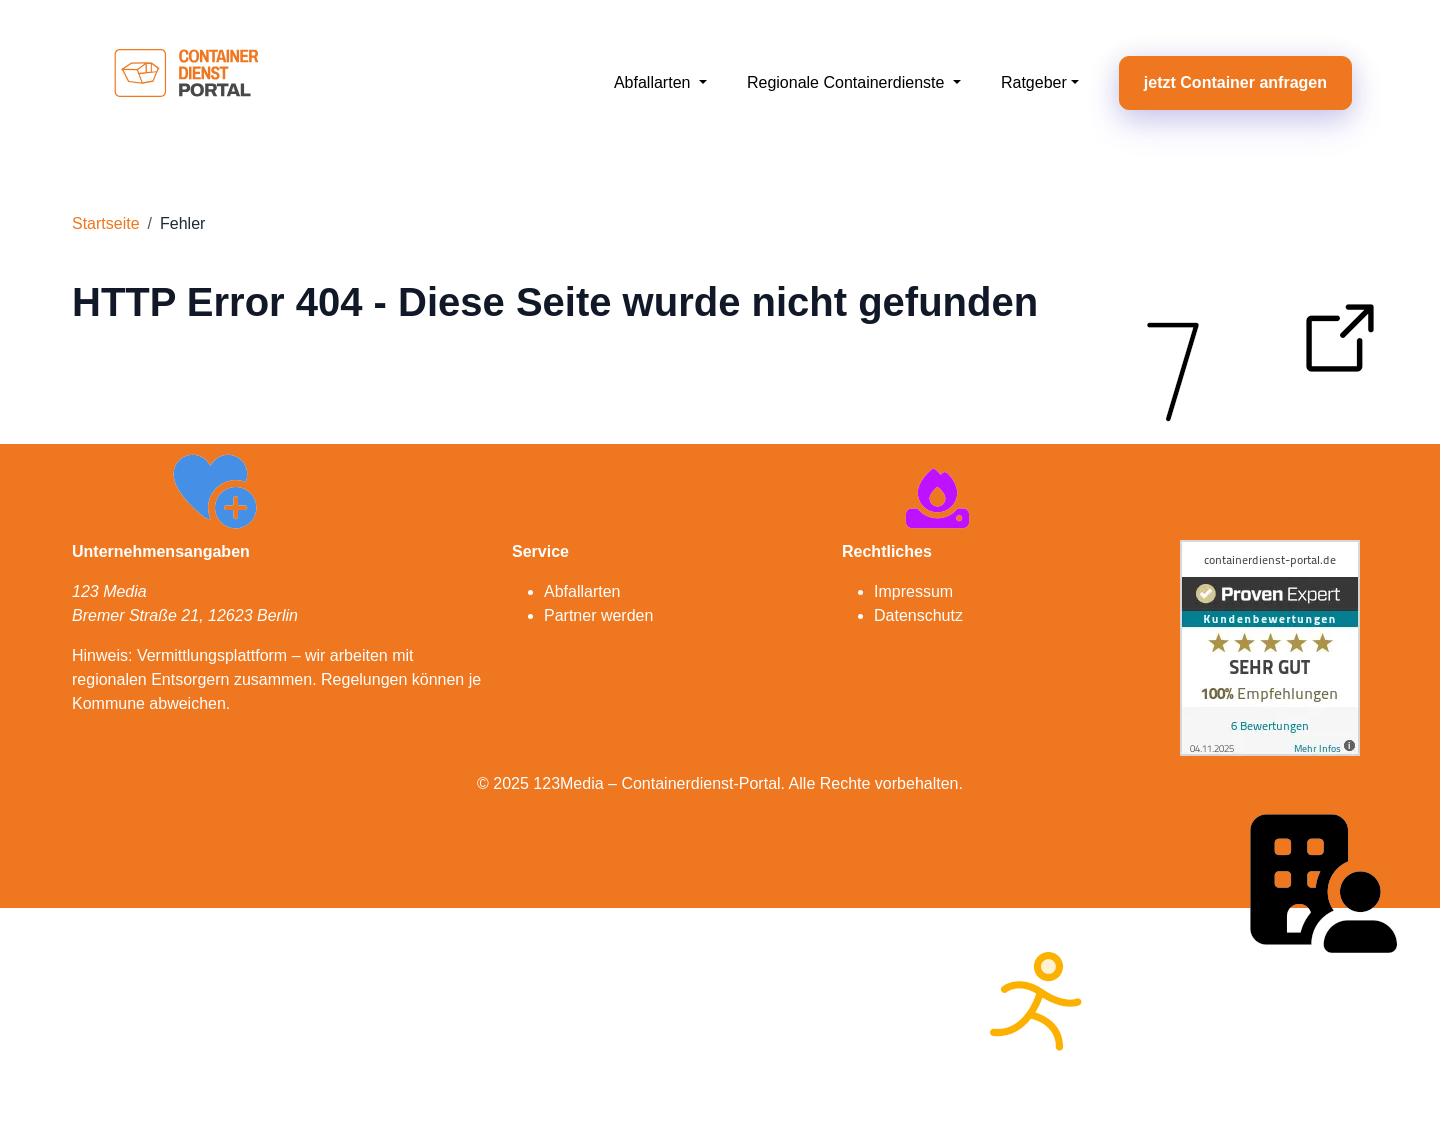 The height and width of the screenshot is (1124, 1440). What do you see at coordinates (1037, 999) in the screenshot?
I see `start a running or fitness activity` at bounding box center [1037, 999].